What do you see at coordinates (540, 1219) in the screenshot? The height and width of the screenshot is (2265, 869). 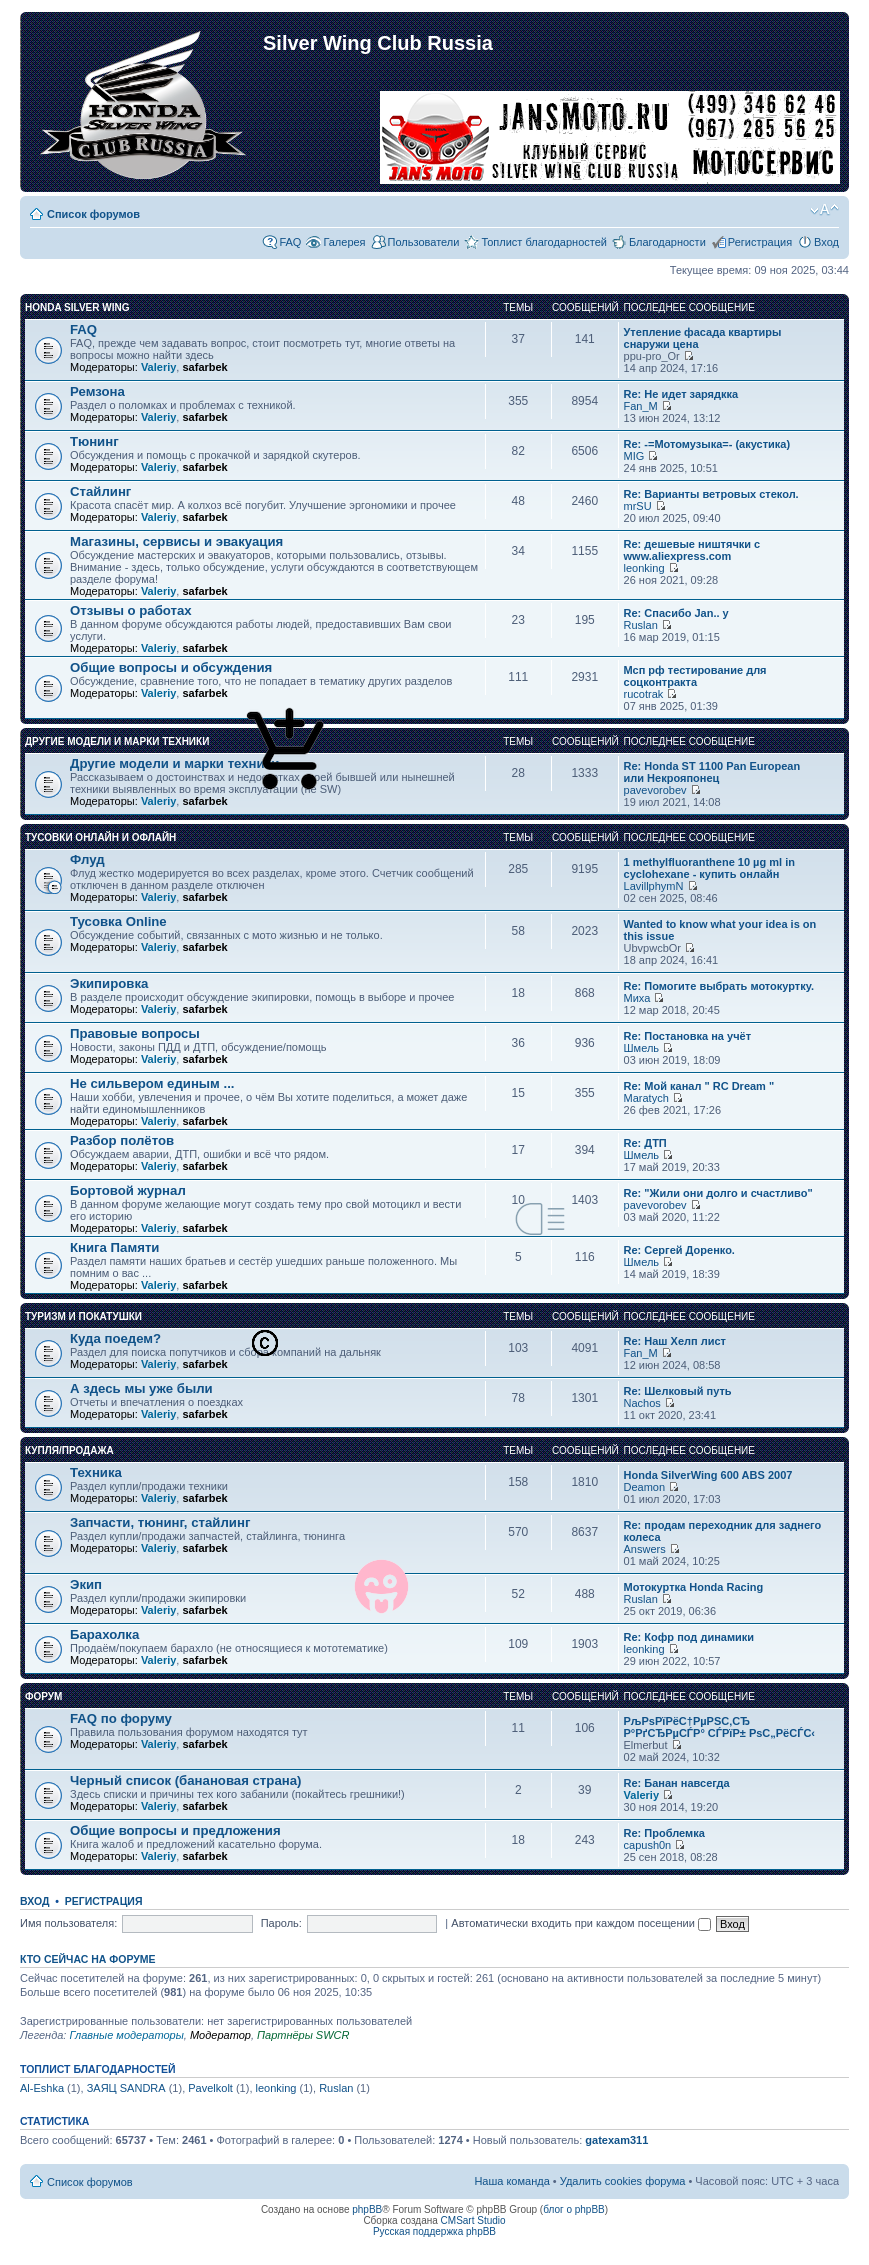 I see `toggle vehicle headlights on/off` at bounding box center [540, 1219].